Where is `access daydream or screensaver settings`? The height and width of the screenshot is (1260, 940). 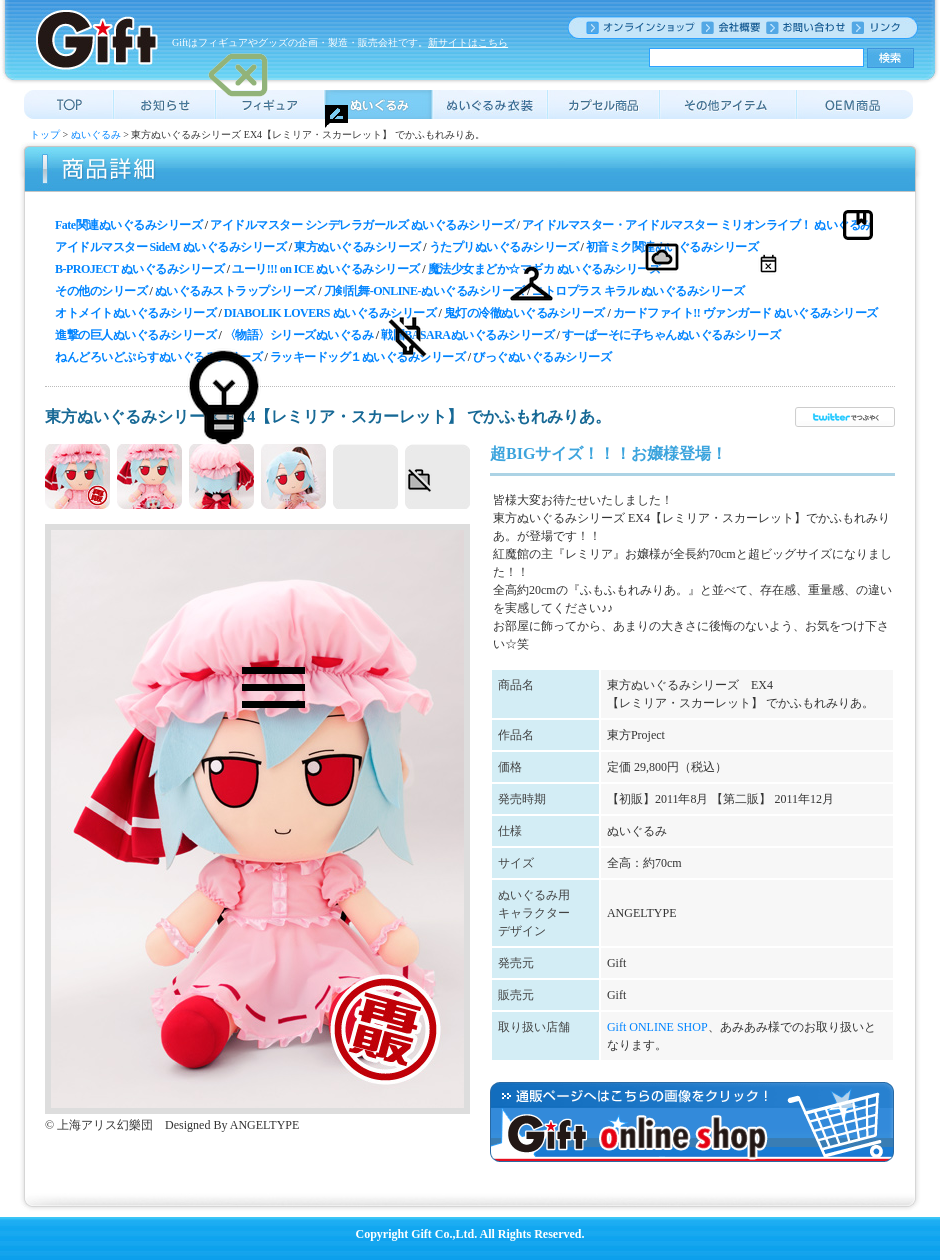 access daydream or screensaver settings is located at coordinates (662, 257).